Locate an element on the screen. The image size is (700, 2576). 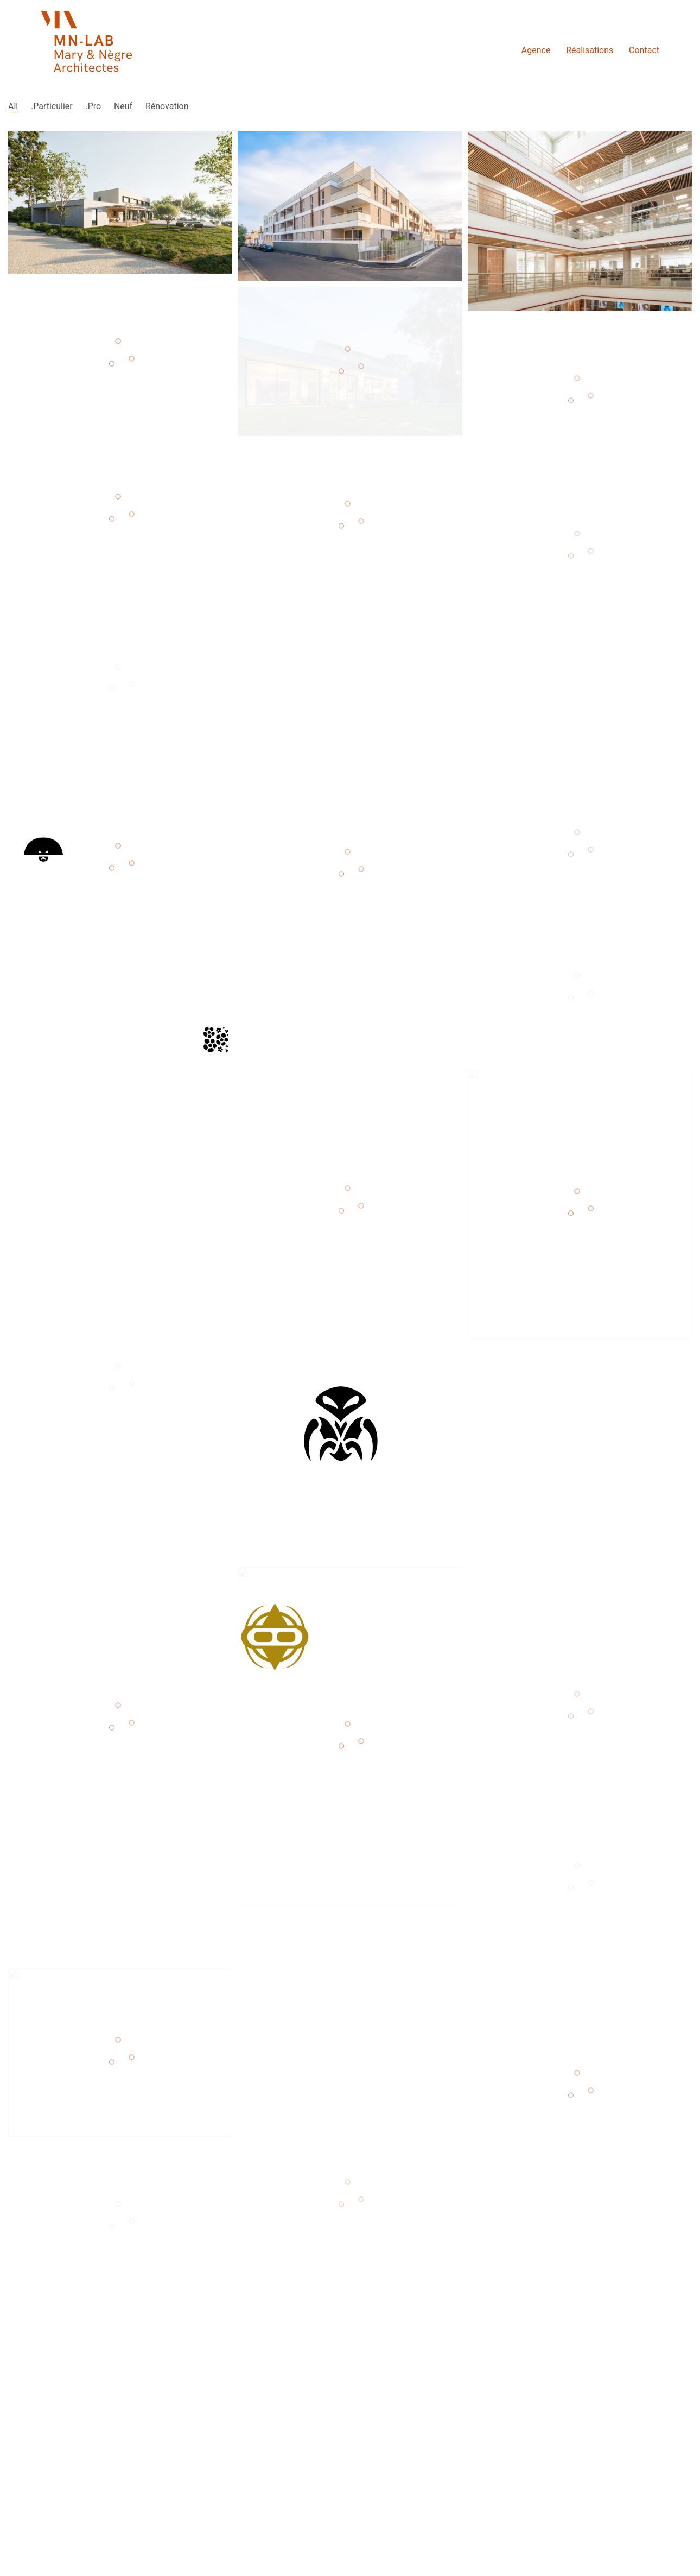
indicates an alien or bug-type enemy is located at coordinates (341, 1424).